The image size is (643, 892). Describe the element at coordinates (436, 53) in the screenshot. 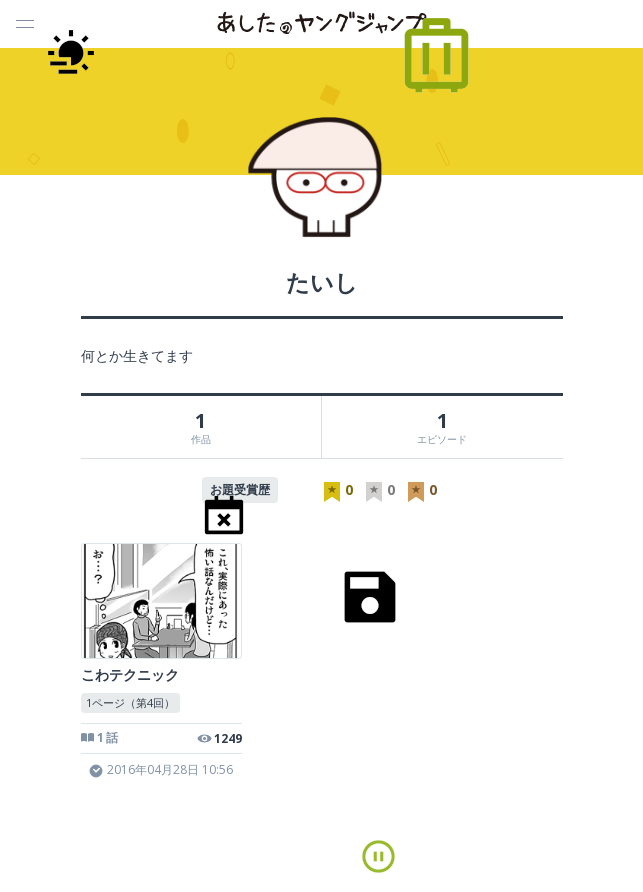

I see `access travel or trip planning features` at that location.